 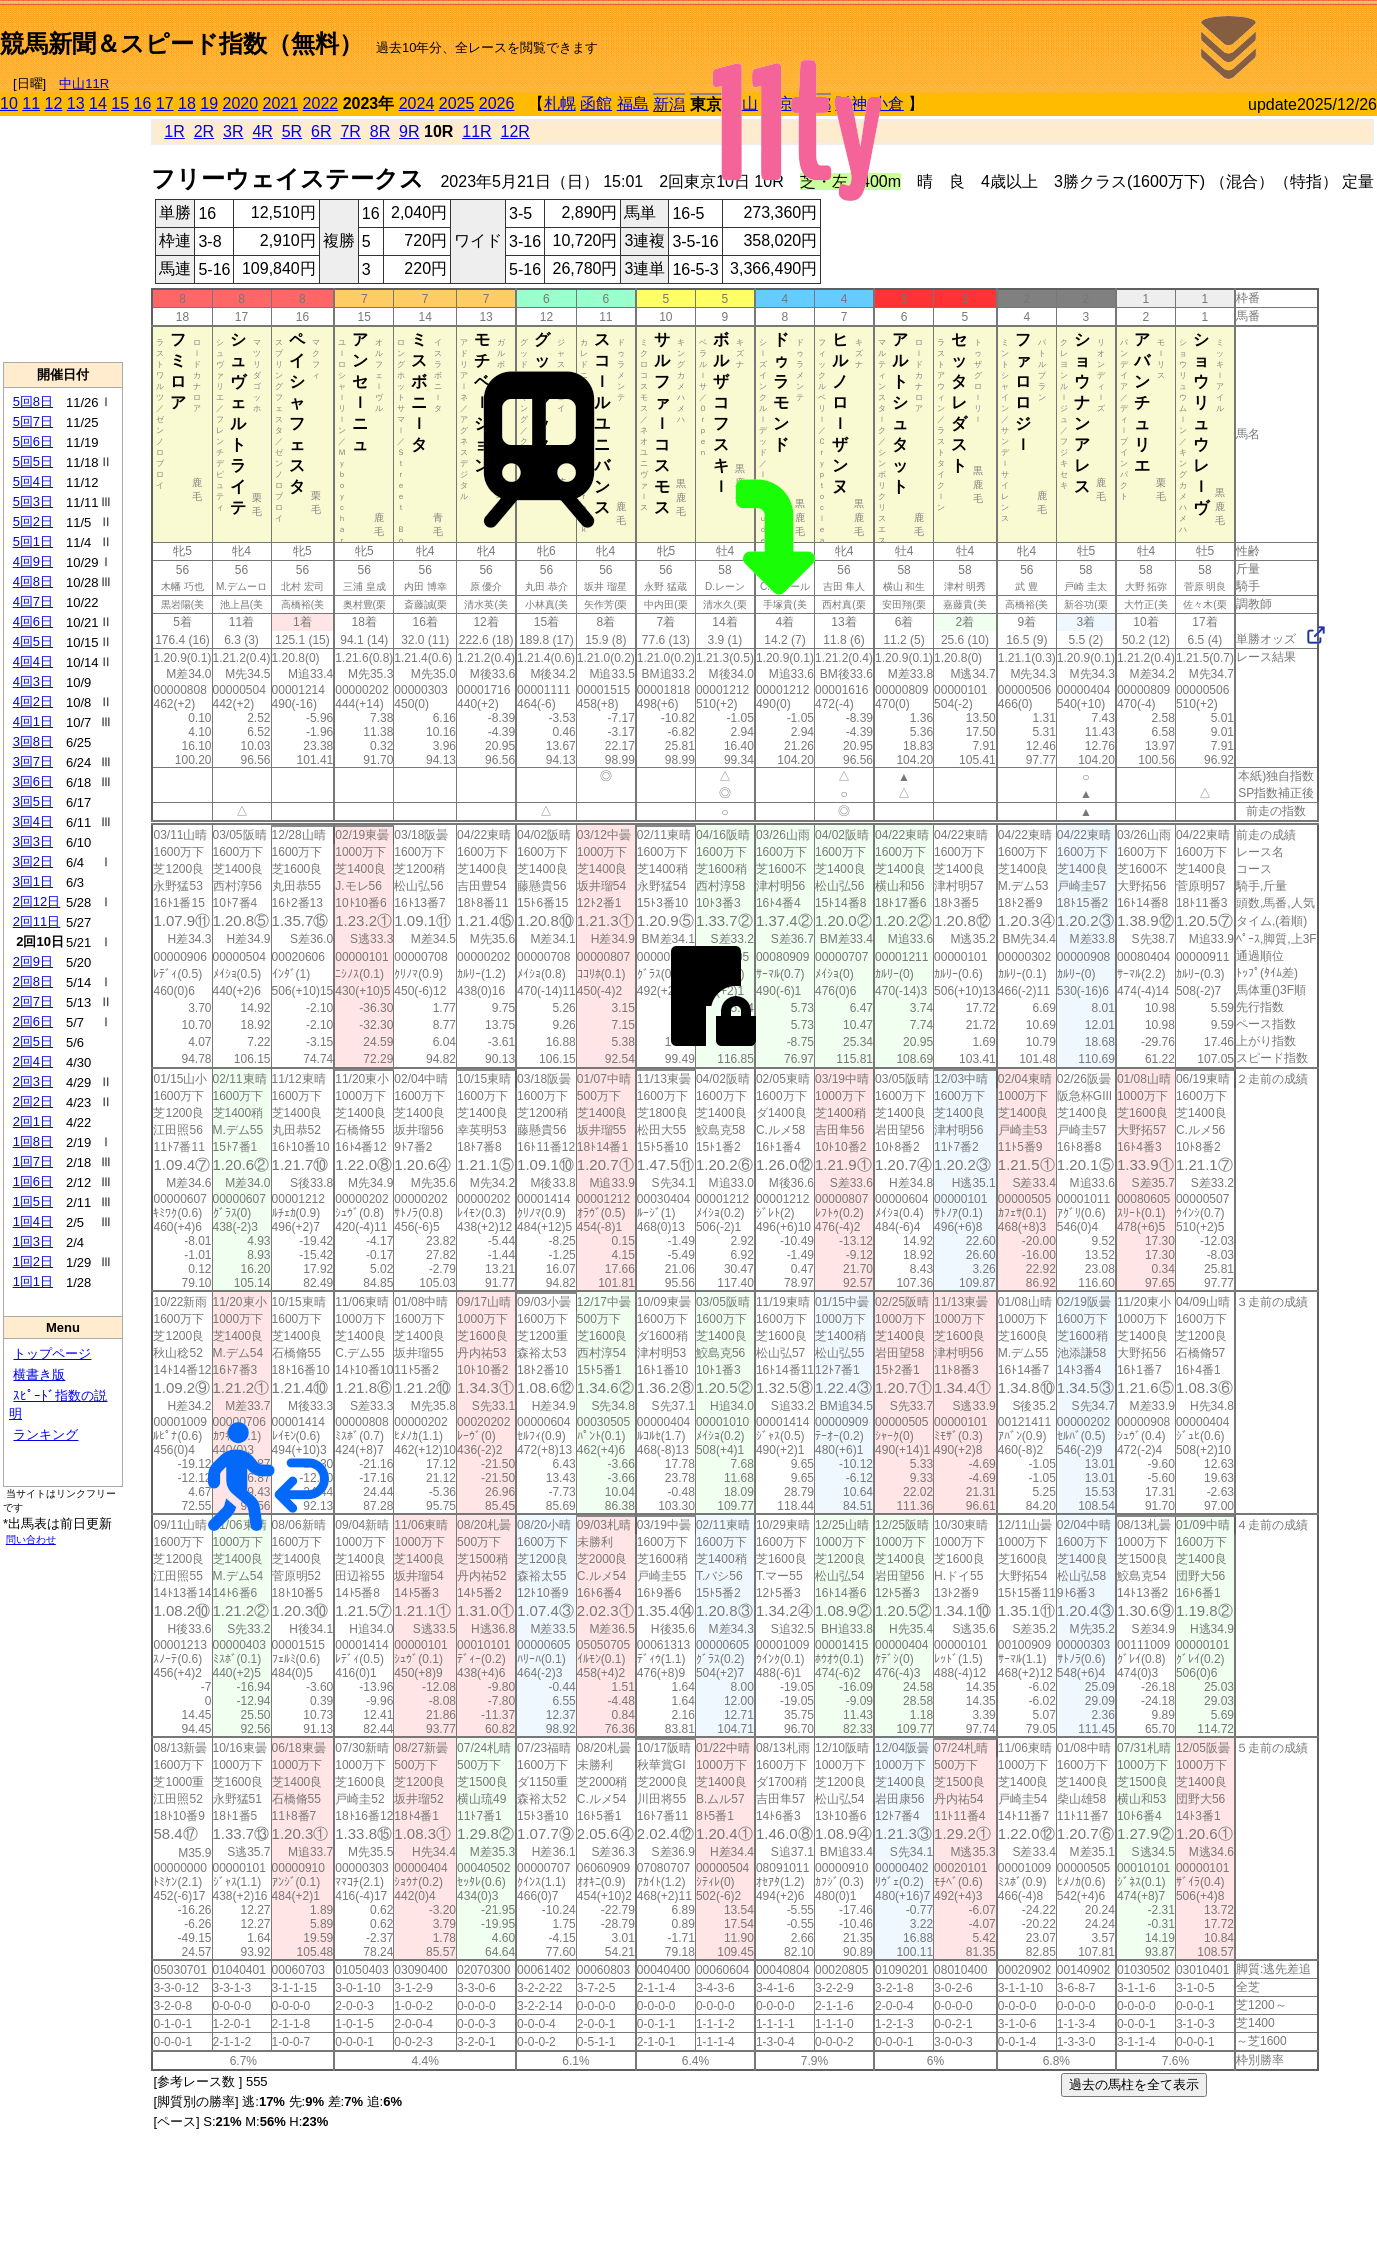 What do you see at coordinates (797, 121) in the screenshot?
I see `11ty (Eleventy) static site generator logo` at bounding box center [797, 121].